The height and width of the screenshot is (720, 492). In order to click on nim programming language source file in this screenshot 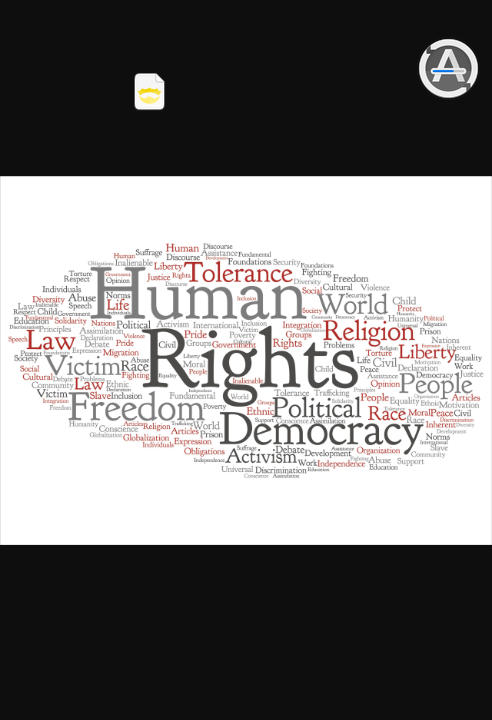, I will do `click(149, 91)`.